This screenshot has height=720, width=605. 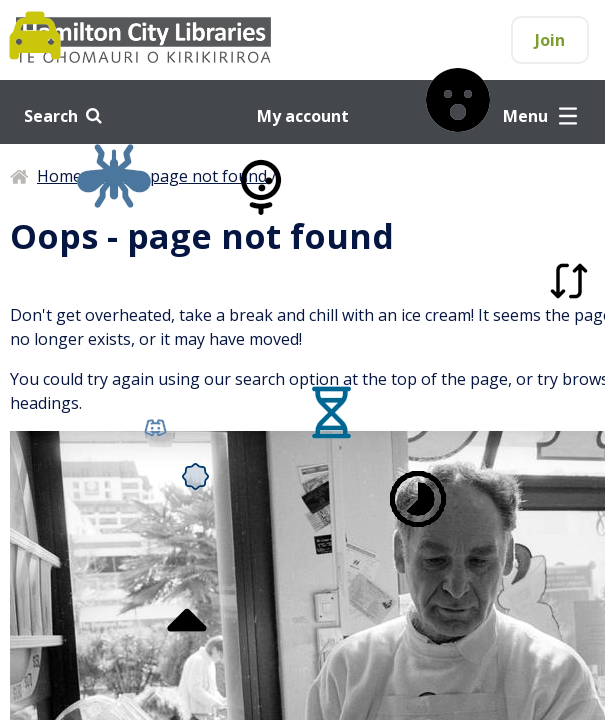 What do you see at coordinates (458, 100) in the screenshot?
I see `indicates surprising or unexpected content` at bounding box center [458, 100].